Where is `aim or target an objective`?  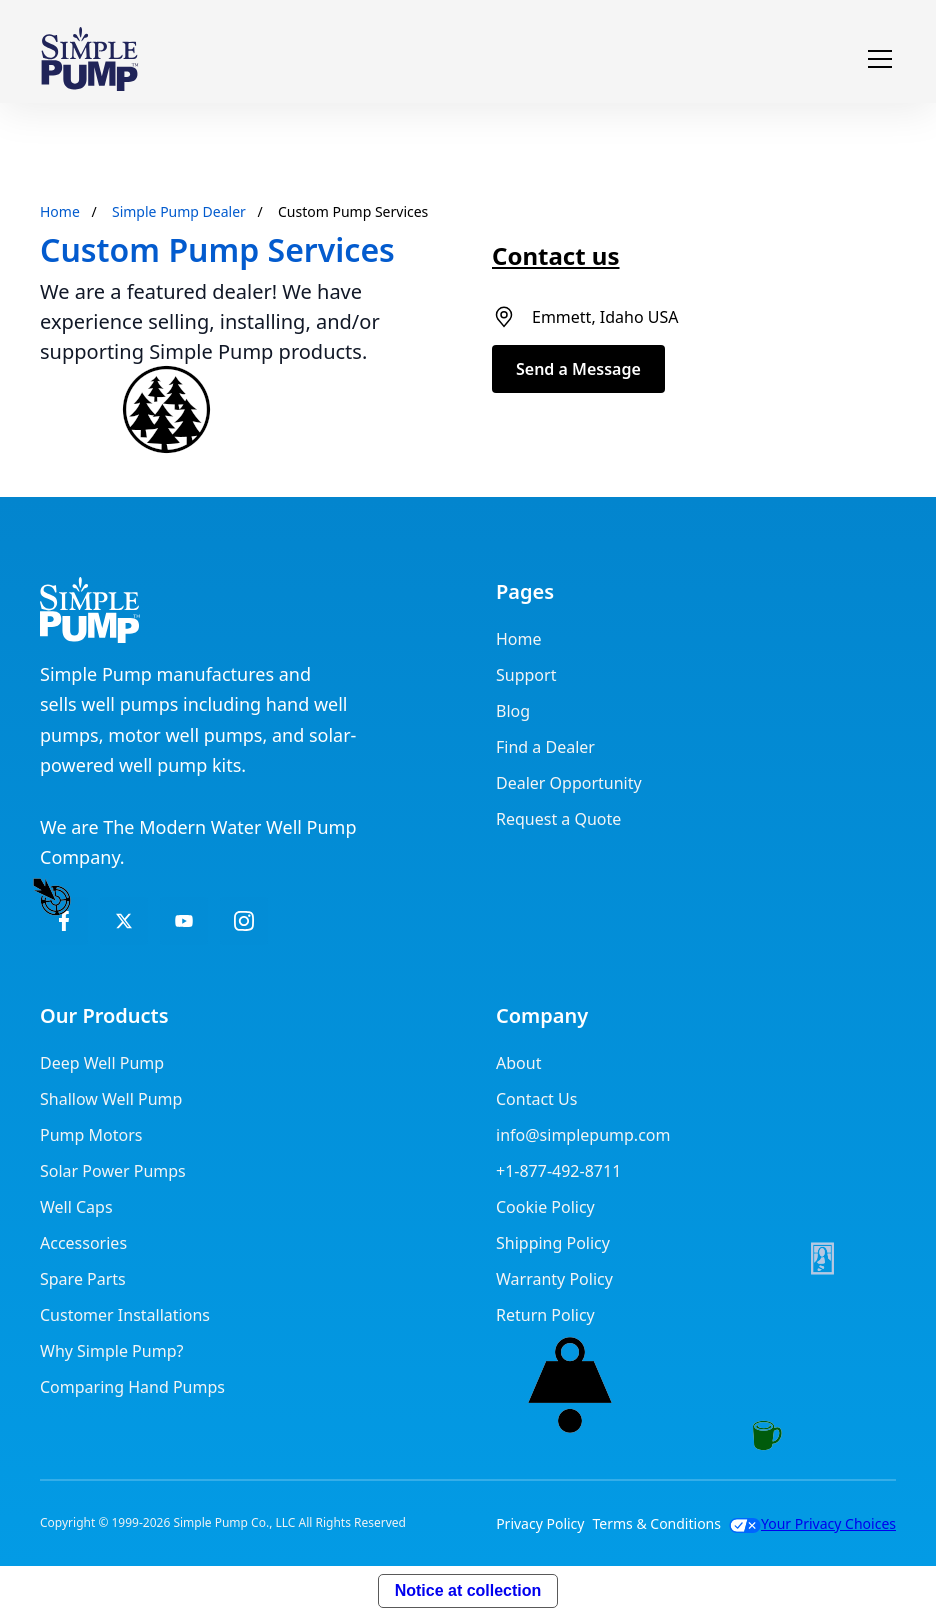
aim or target an objective is located at coordinates (52, 897).